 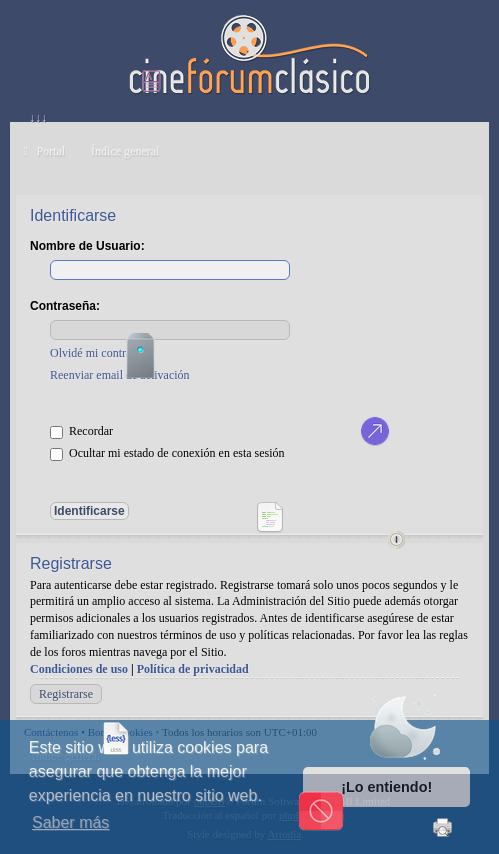 I want to click on indicates a symbolic link or shortcut to another file, so click(x=375, y=431).